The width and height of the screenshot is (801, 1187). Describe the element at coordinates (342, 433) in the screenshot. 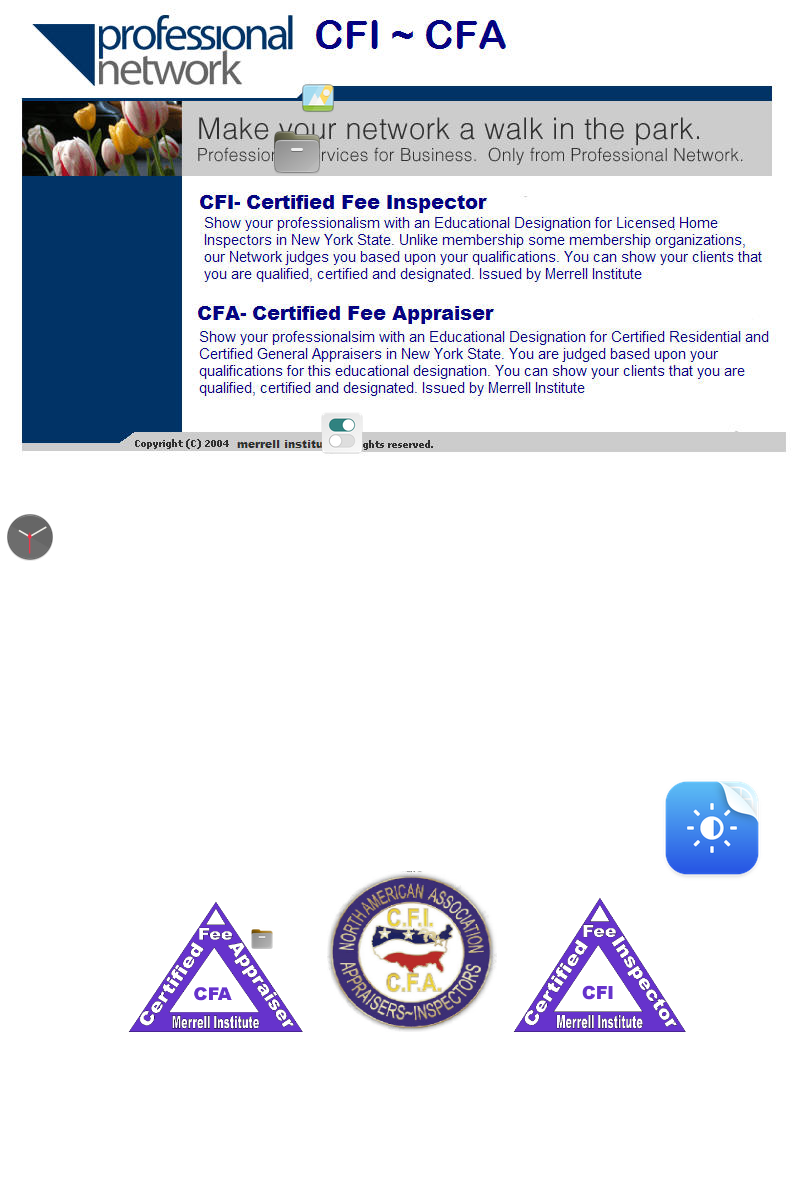

I see `open unity tweak tool settings` at that location.